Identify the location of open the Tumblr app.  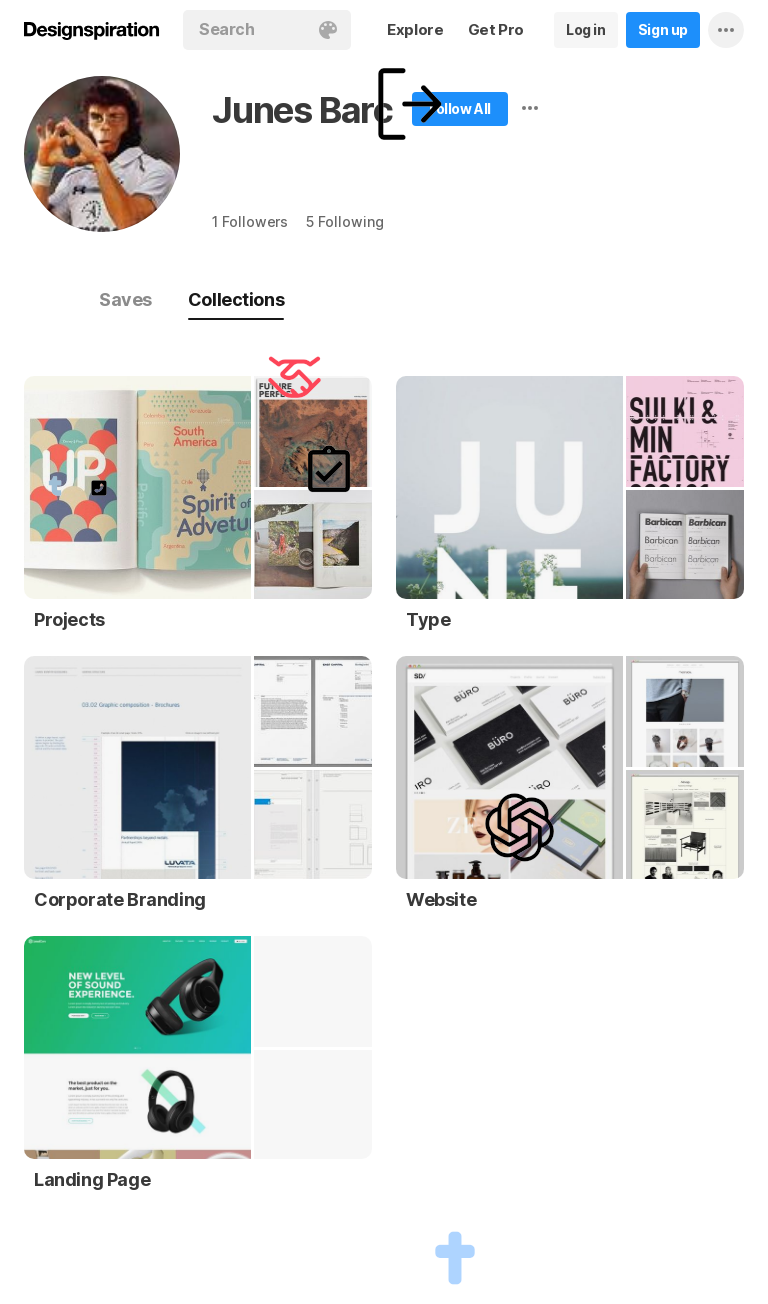
(55, 486).